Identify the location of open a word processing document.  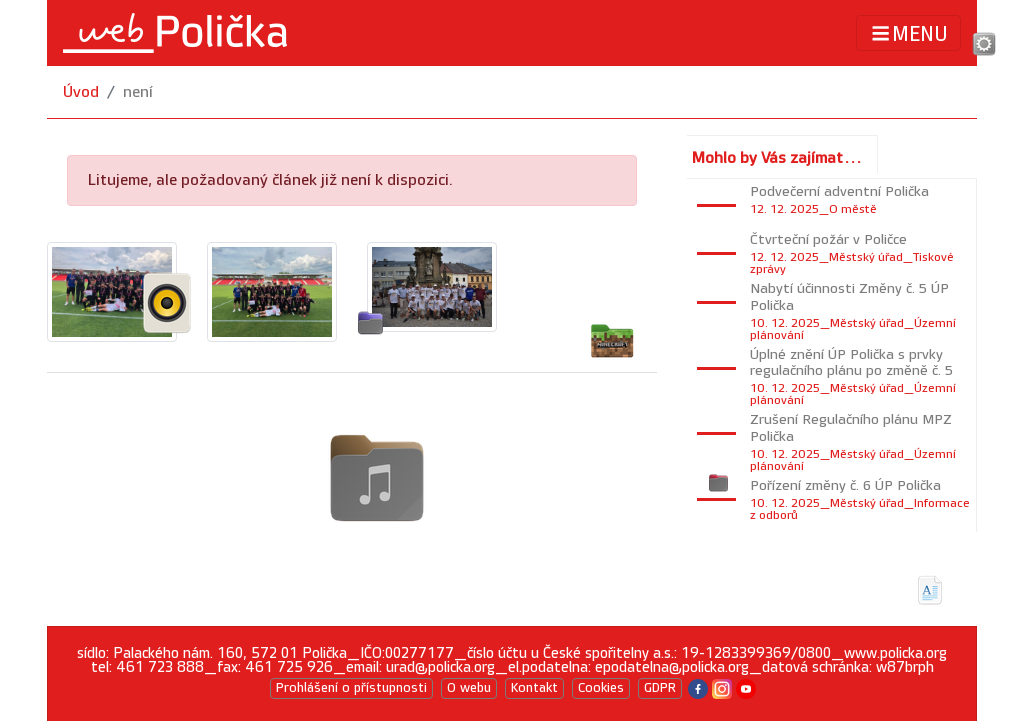
(930, 590).